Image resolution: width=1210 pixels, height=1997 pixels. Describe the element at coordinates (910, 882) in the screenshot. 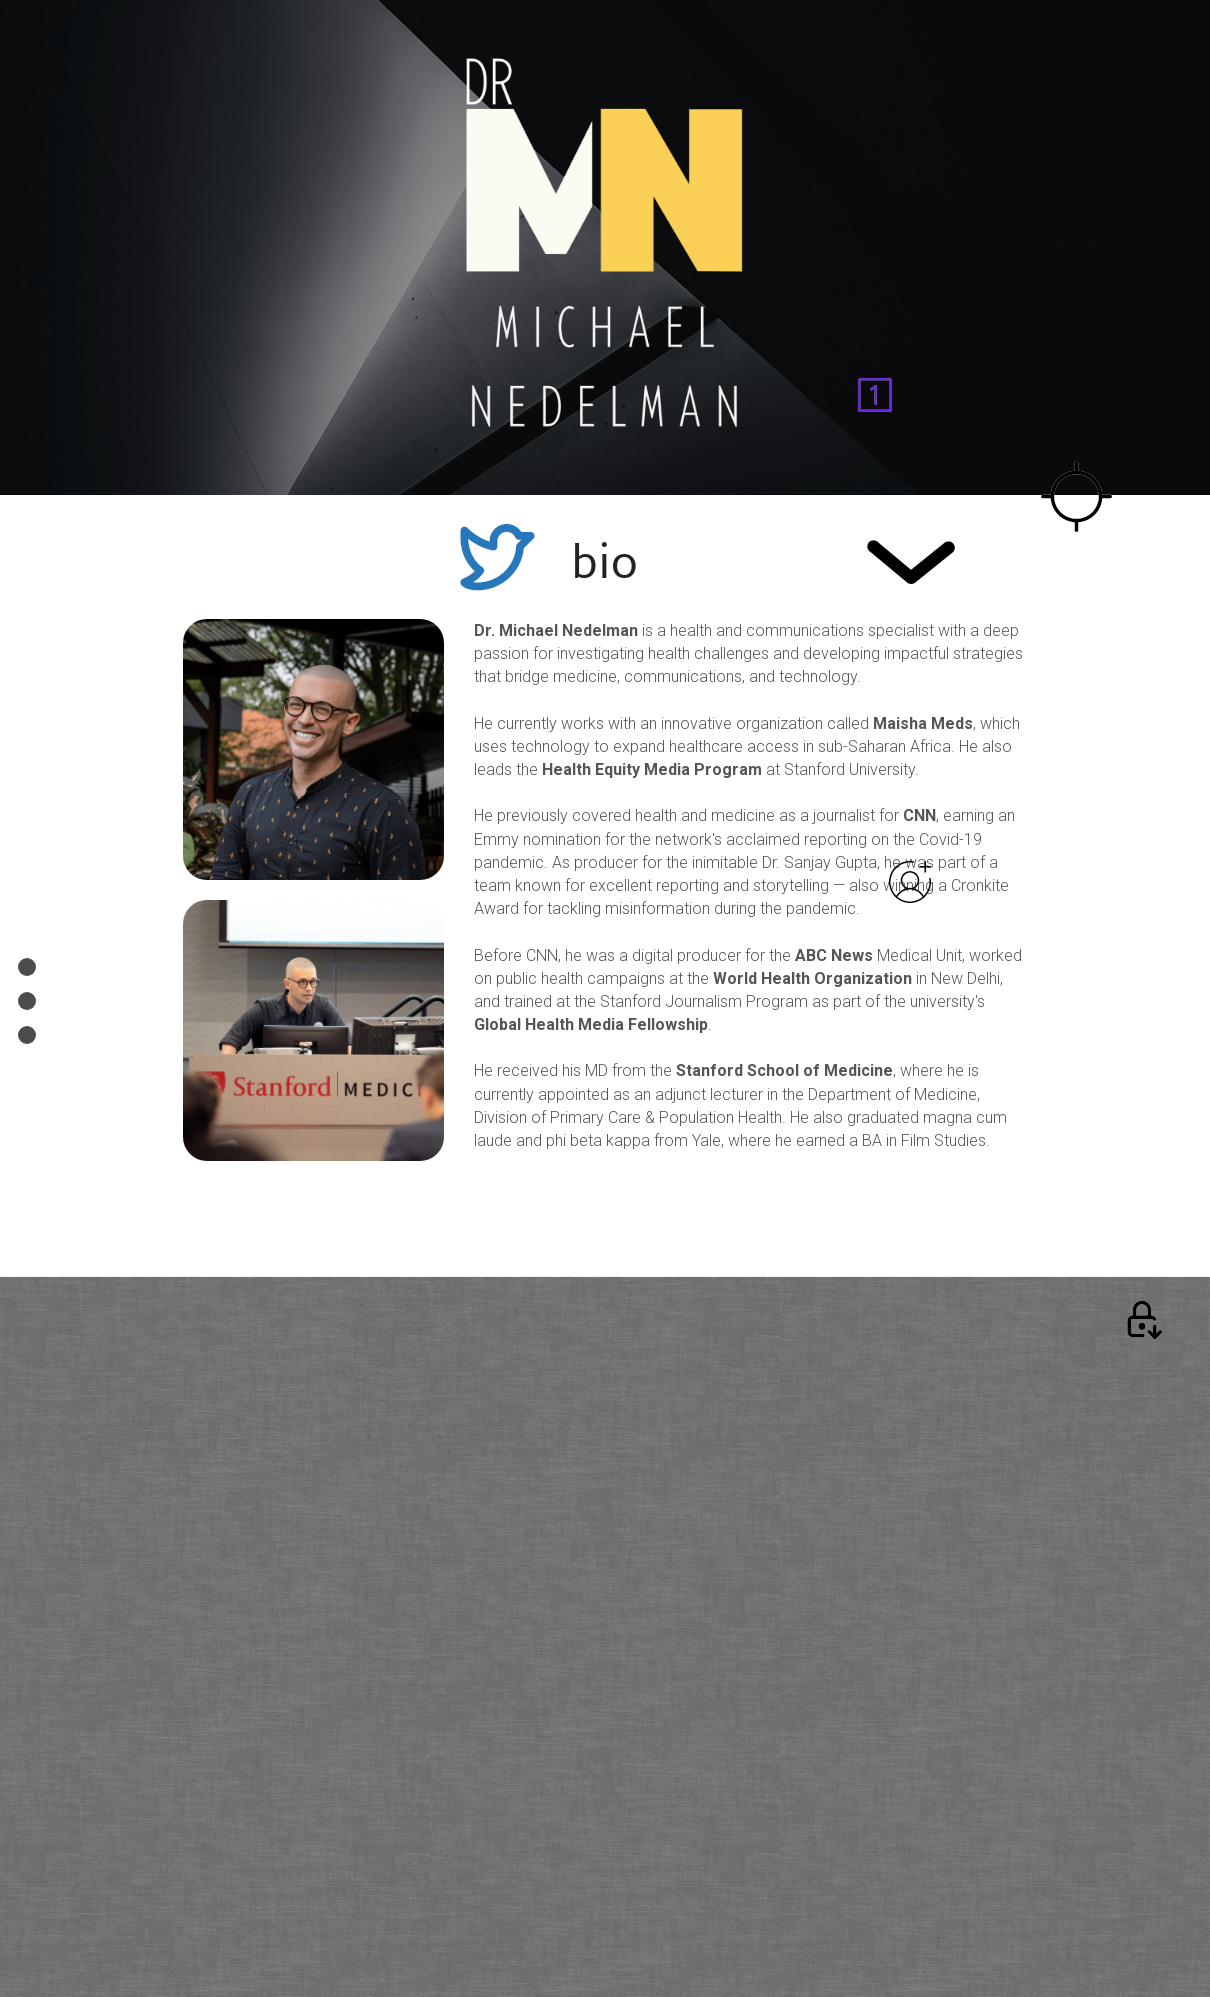

I see `add a new user or contact` at that location.